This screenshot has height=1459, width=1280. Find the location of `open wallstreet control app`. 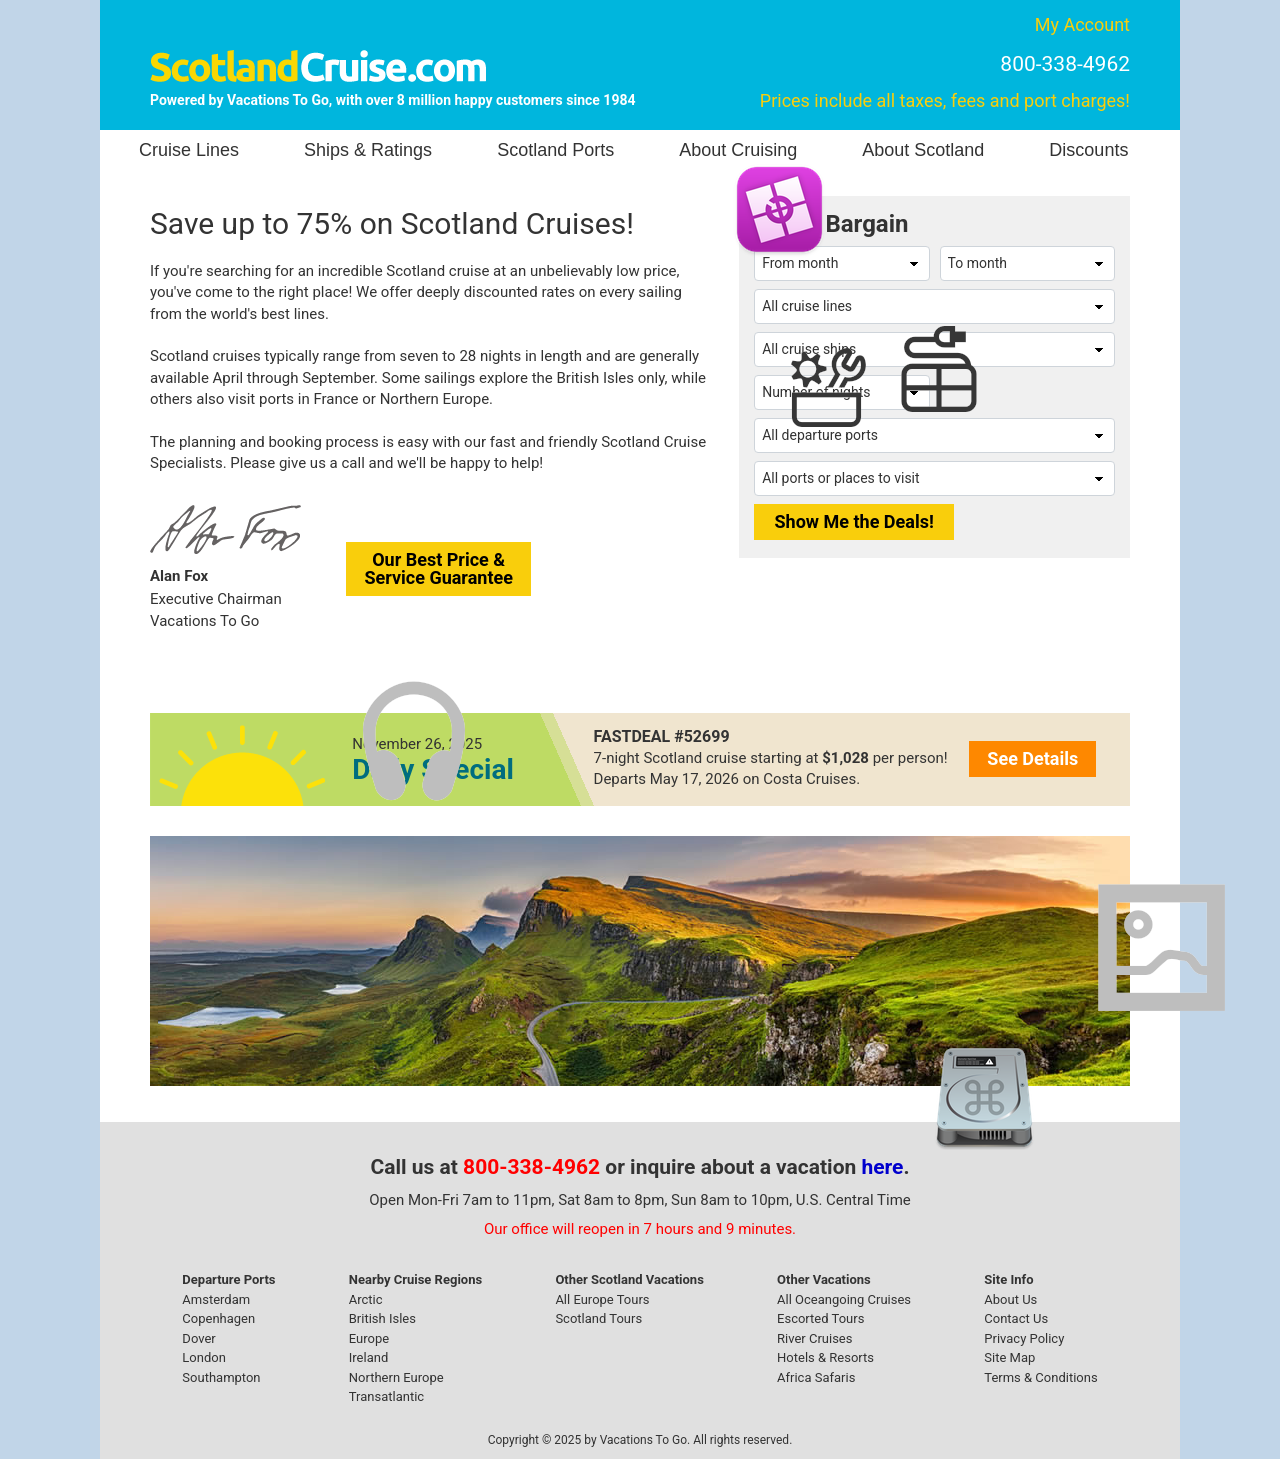

open wallstreet control app is located at coordinates (779, 209).